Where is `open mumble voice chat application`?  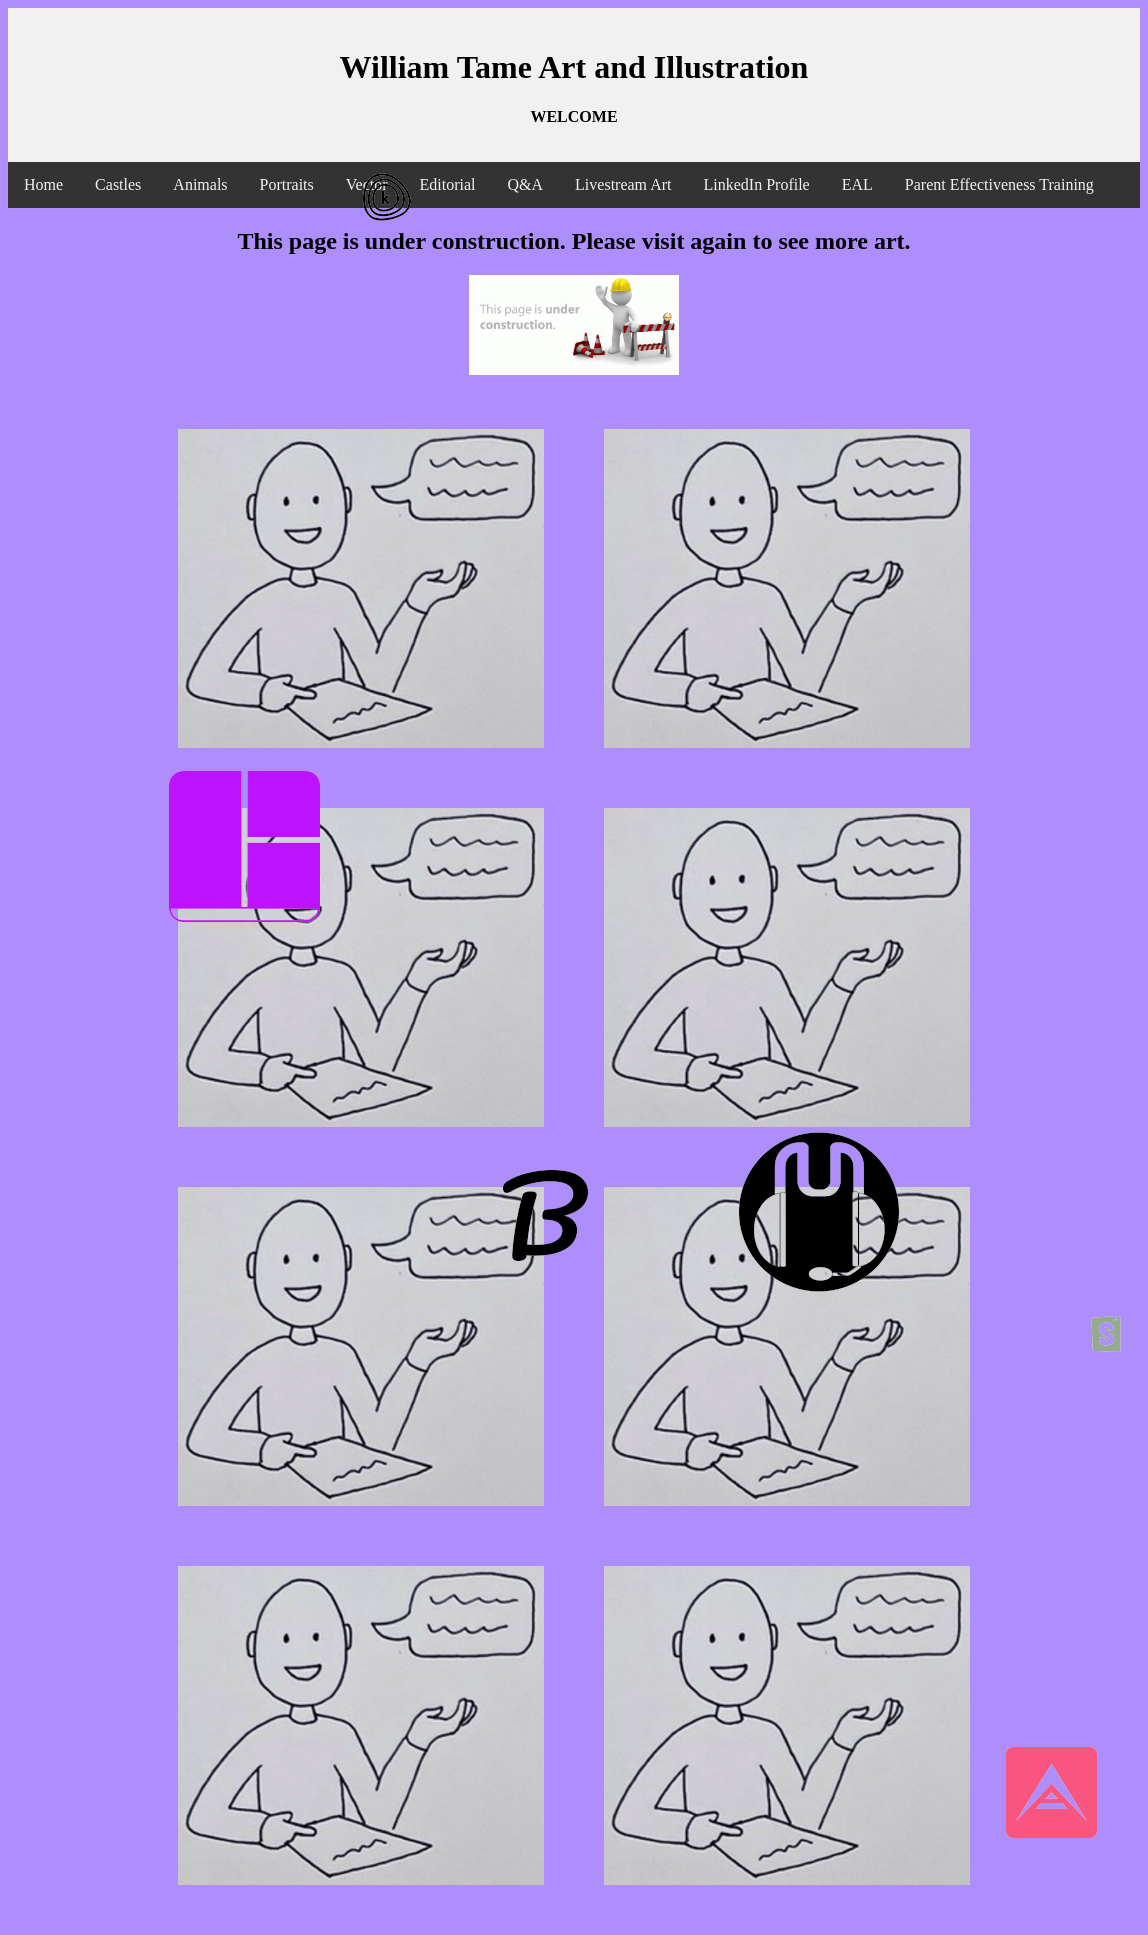 open mumble voice chat application is located at coordinates (819, 1212).